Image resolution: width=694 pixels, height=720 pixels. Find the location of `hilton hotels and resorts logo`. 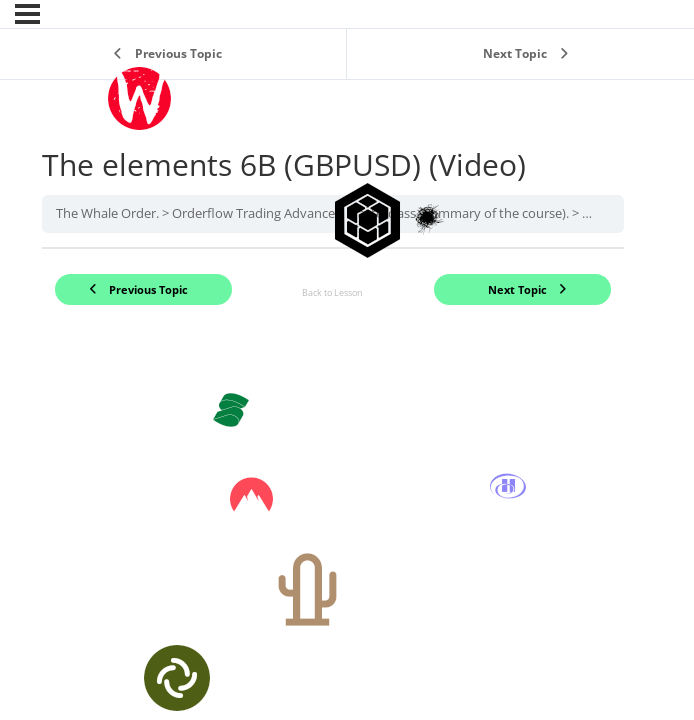

hilton hotels and resorts logo is located at coordinates (508, 486).